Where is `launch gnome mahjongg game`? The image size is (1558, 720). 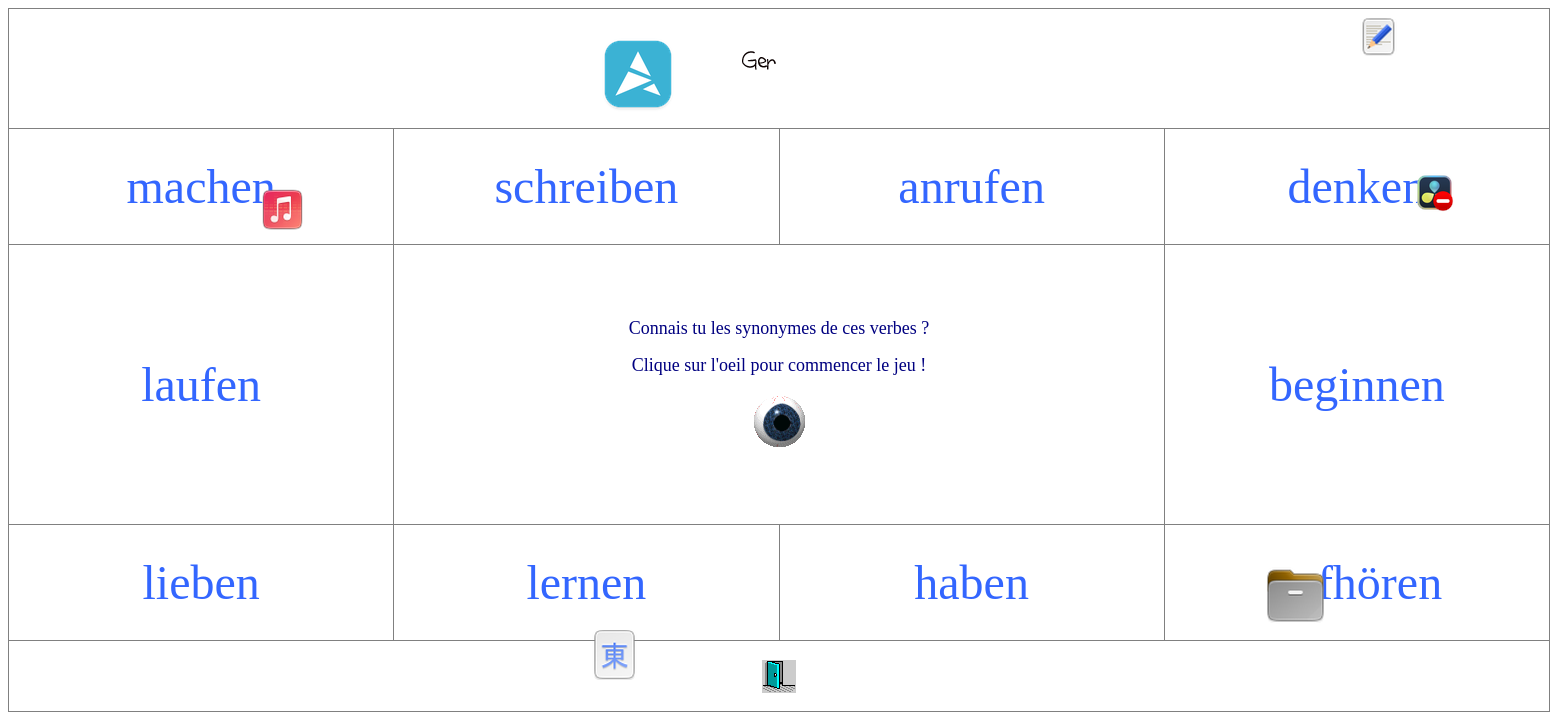
launch gnome mahjongg game is located at coordinates (614, 654).